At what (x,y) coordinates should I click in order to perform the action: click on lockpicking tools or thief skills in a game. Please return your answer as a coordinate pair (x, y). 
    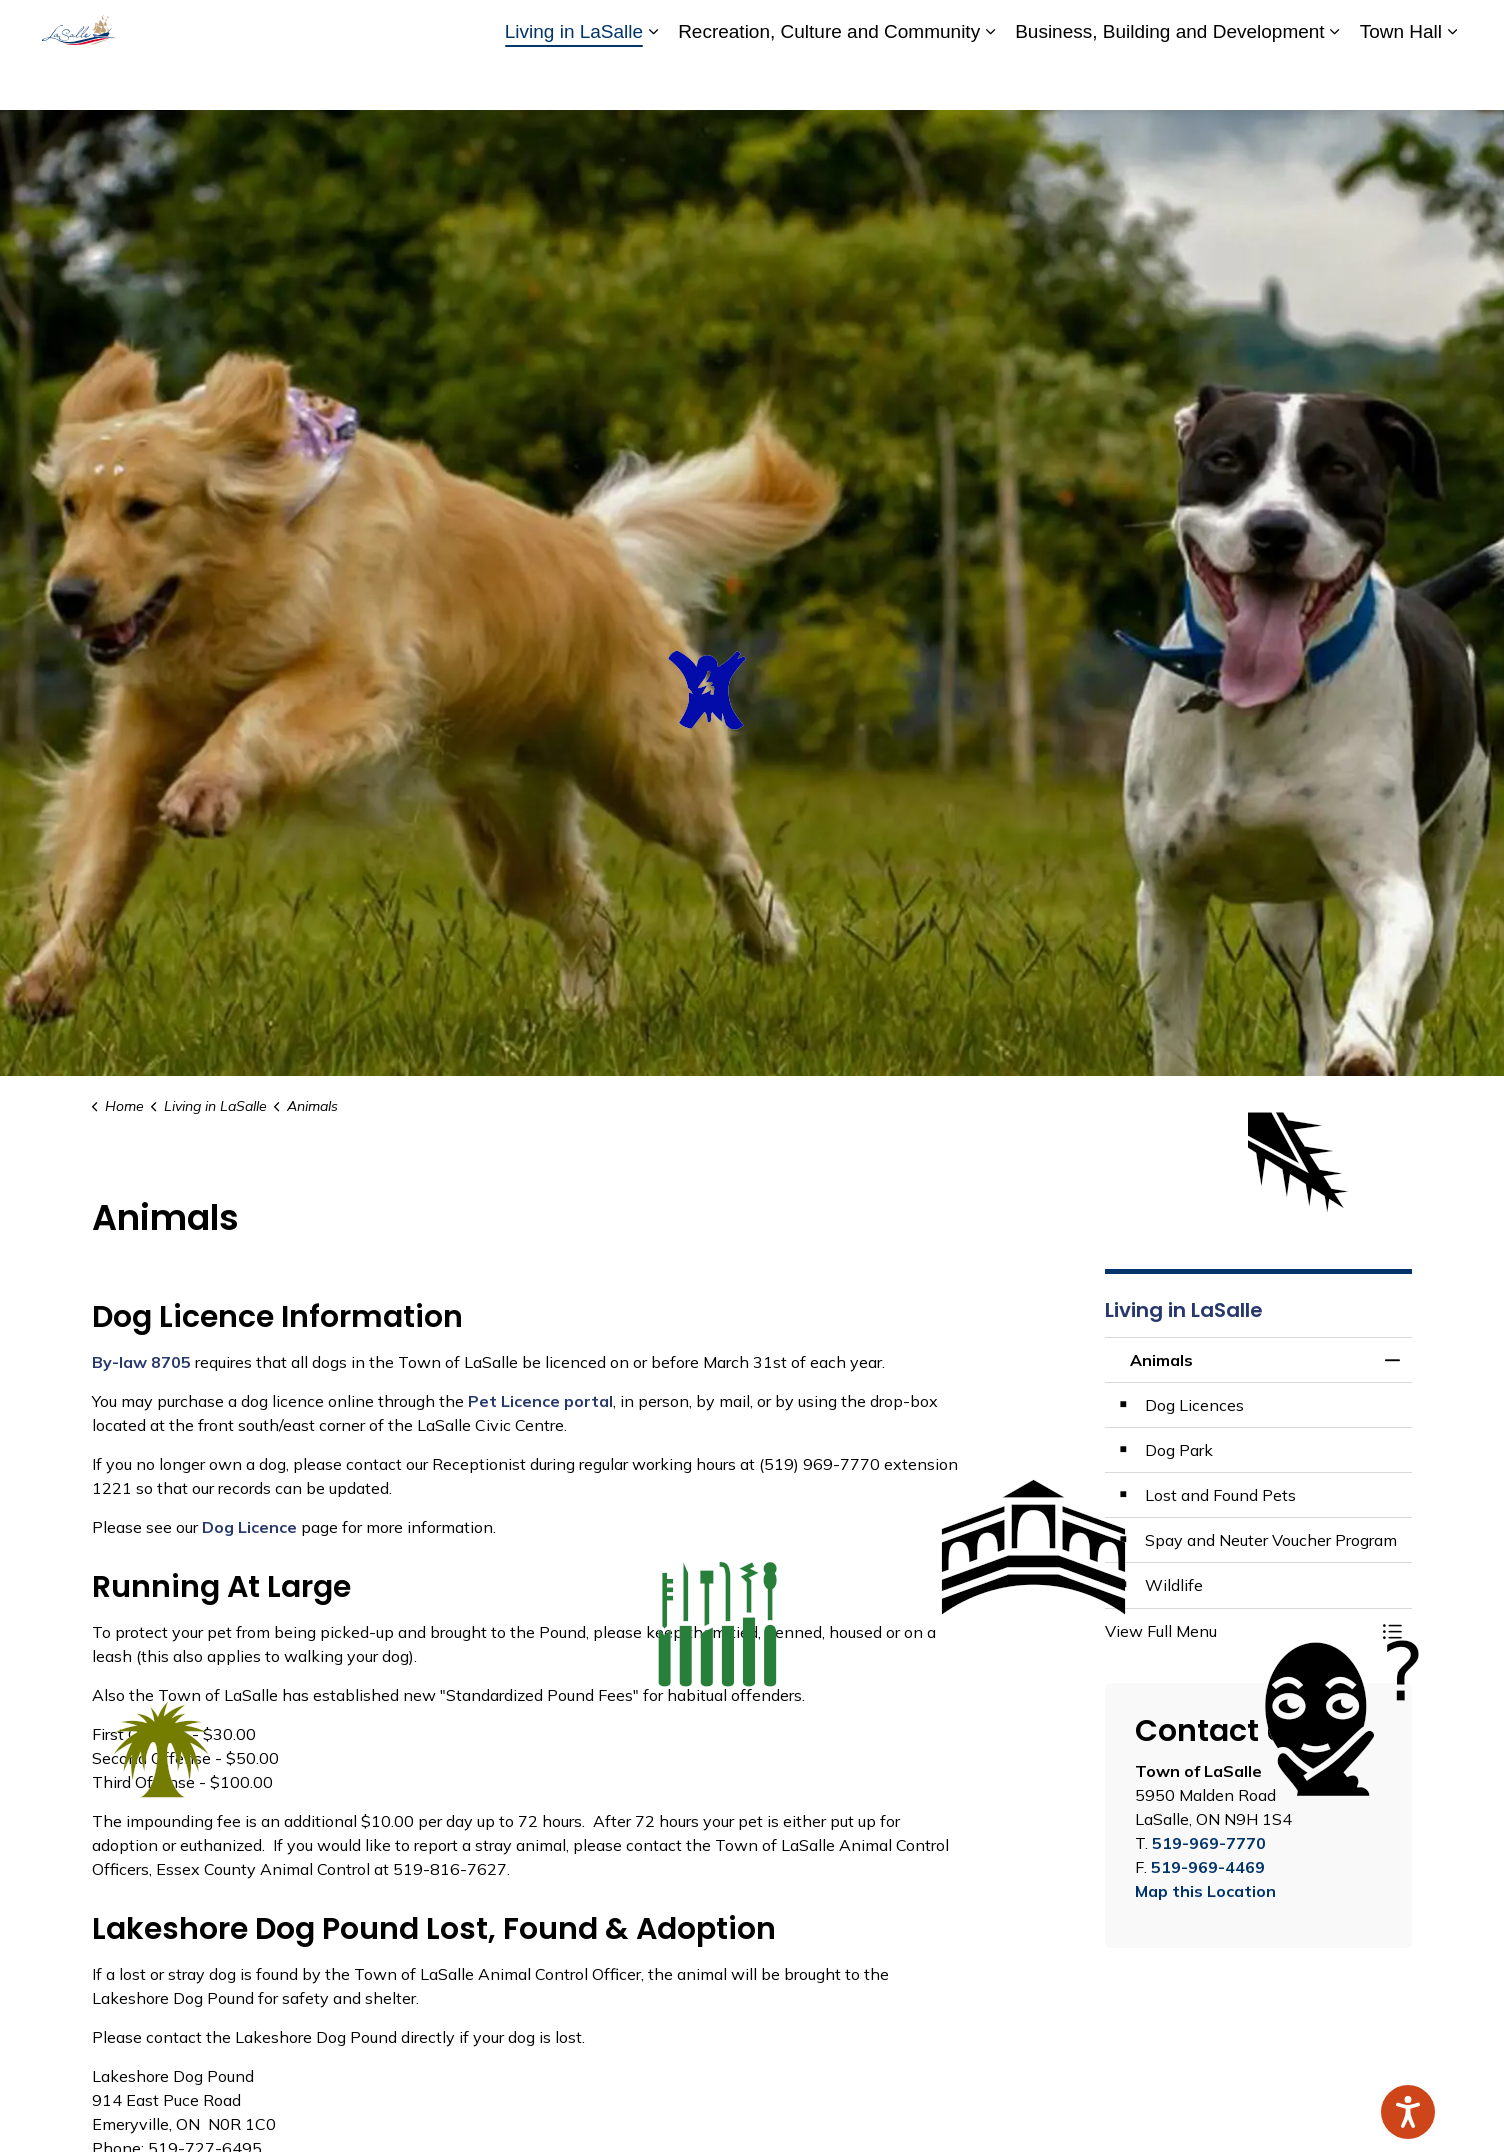
    Looking at the image, I should click on (719, 1623).